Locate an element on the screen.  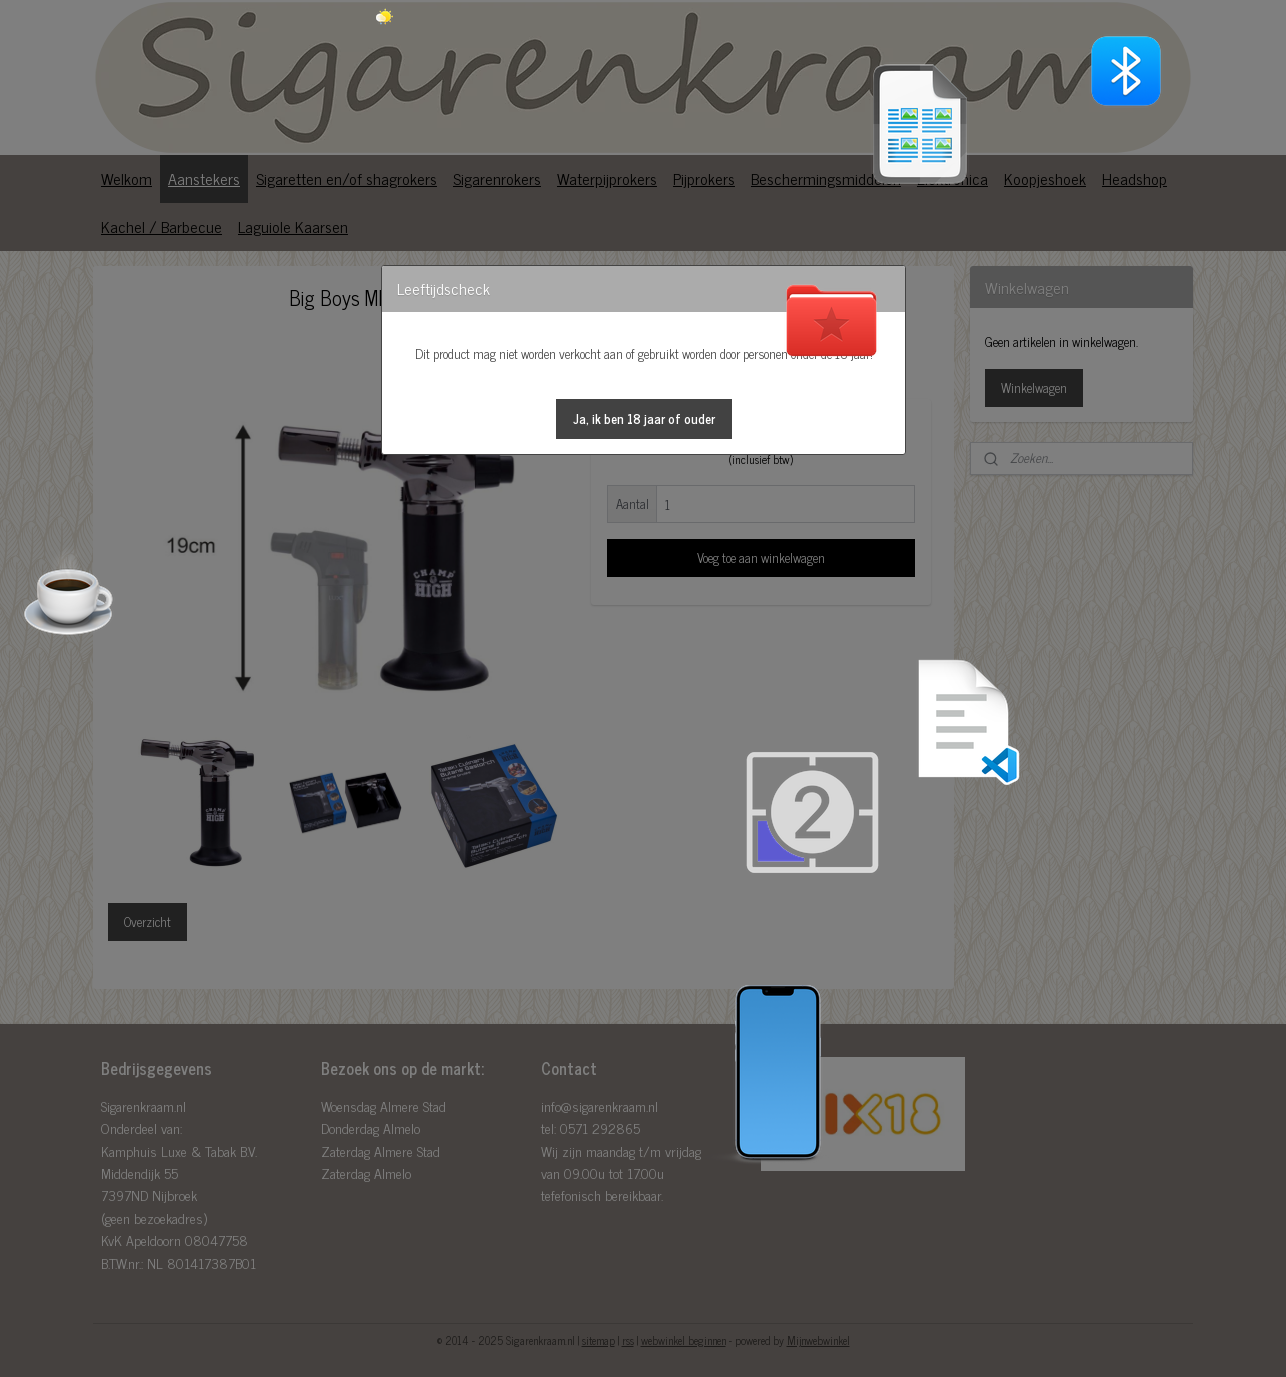
access your bookmarked or favorited files is located at coordinates (831, 320).